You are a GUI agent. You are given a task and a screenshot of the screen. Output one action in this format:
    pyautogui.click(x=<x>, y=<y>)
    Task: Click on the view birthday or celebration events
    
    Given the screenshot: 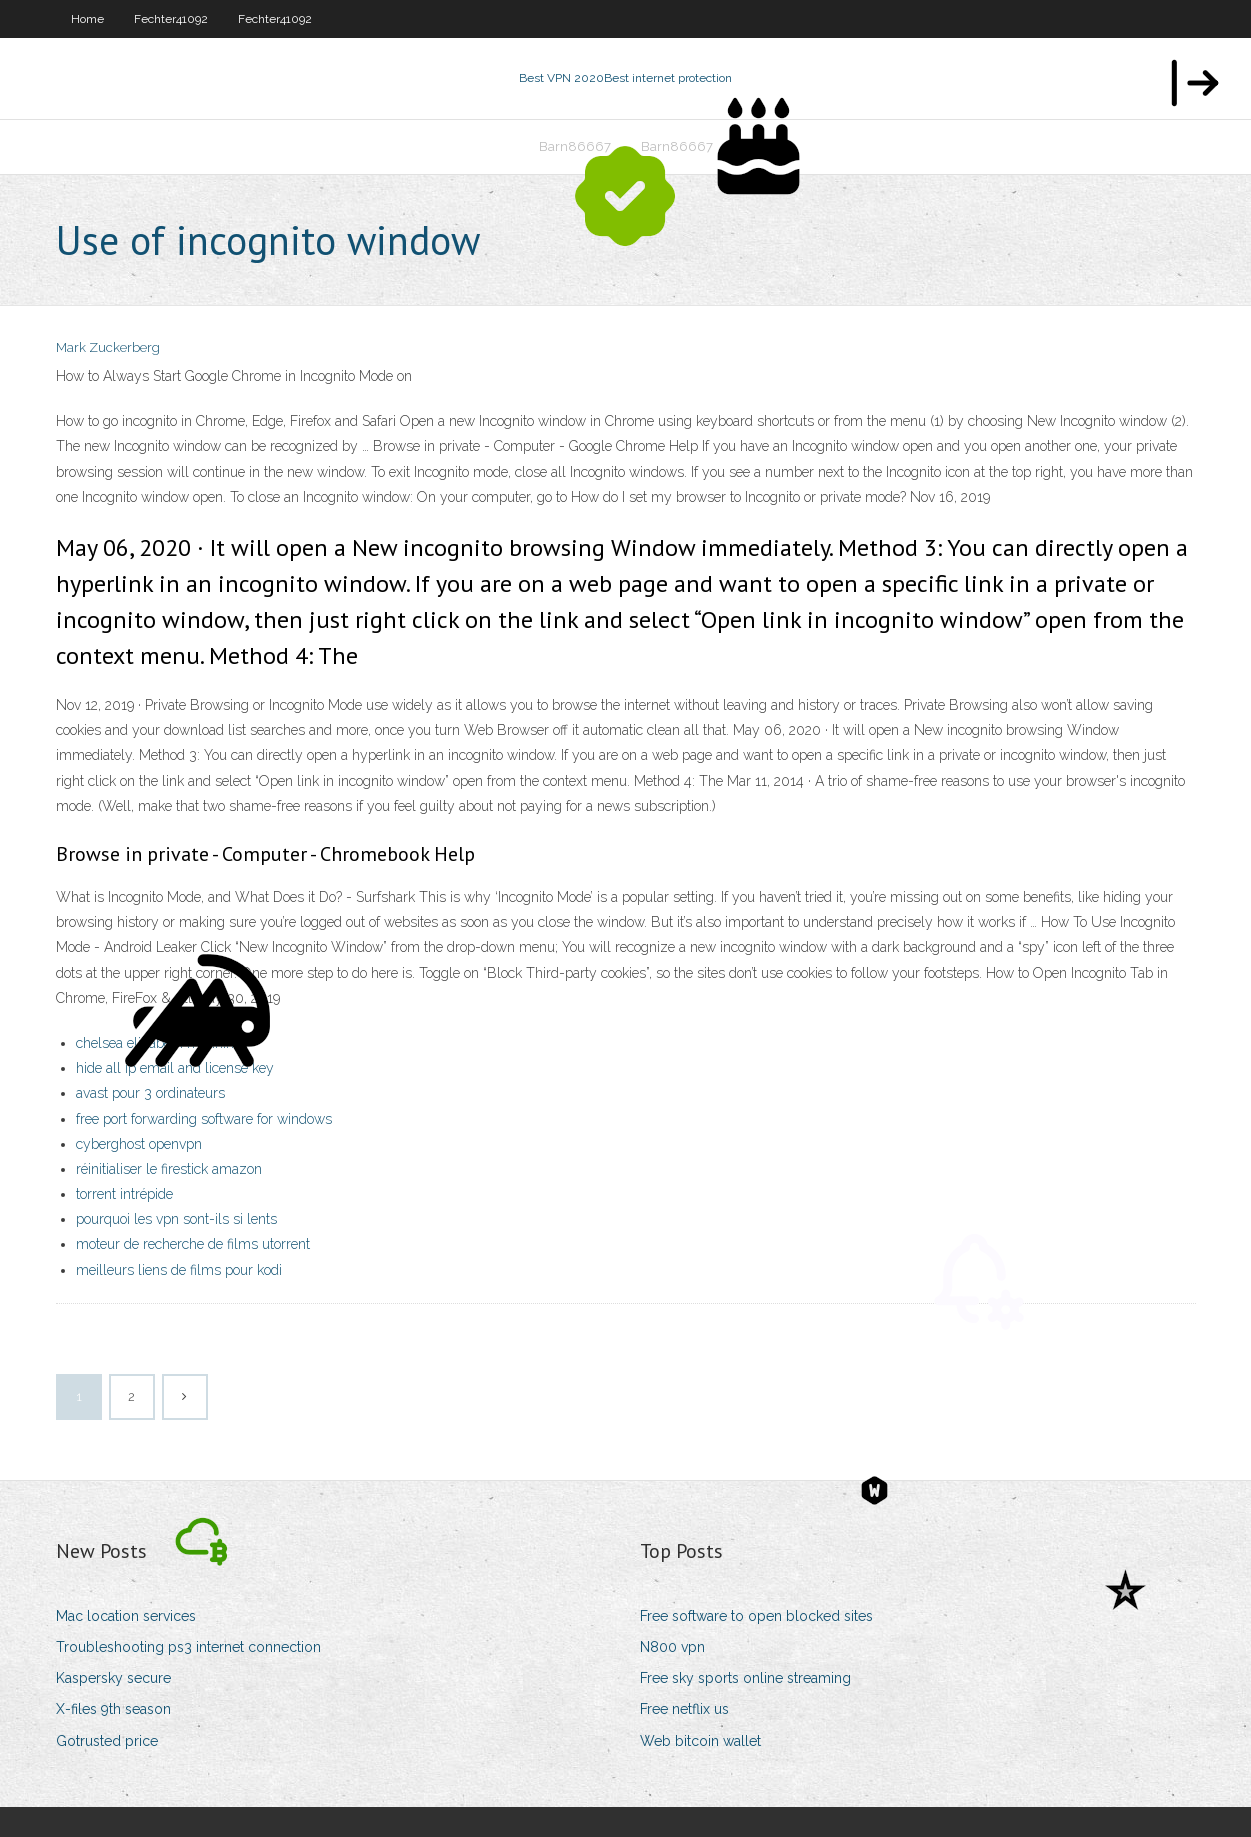 What is the action you would take?
    pyautogui.click(x=758, y=147)
    